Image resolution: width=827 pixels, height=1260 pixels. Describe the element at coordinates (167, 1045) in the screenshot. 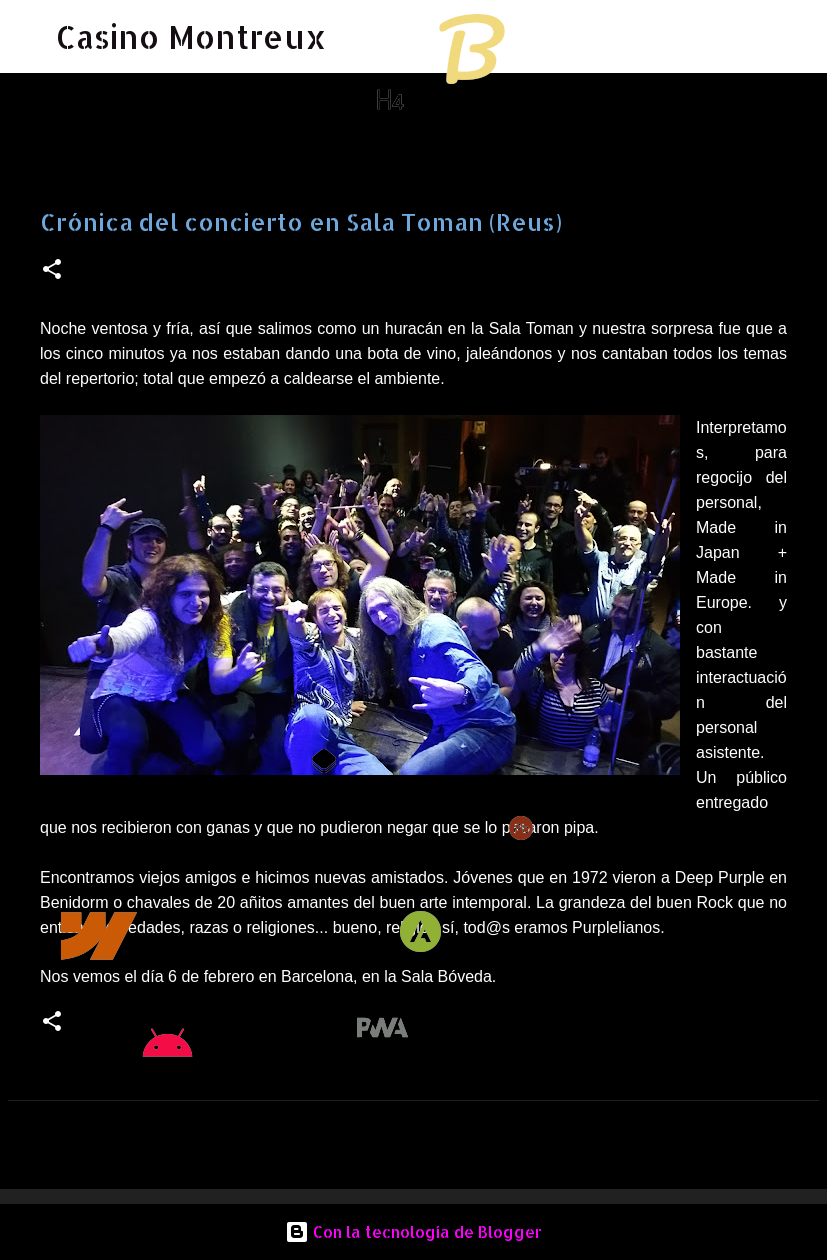

I see `android operating system logo` at that location.